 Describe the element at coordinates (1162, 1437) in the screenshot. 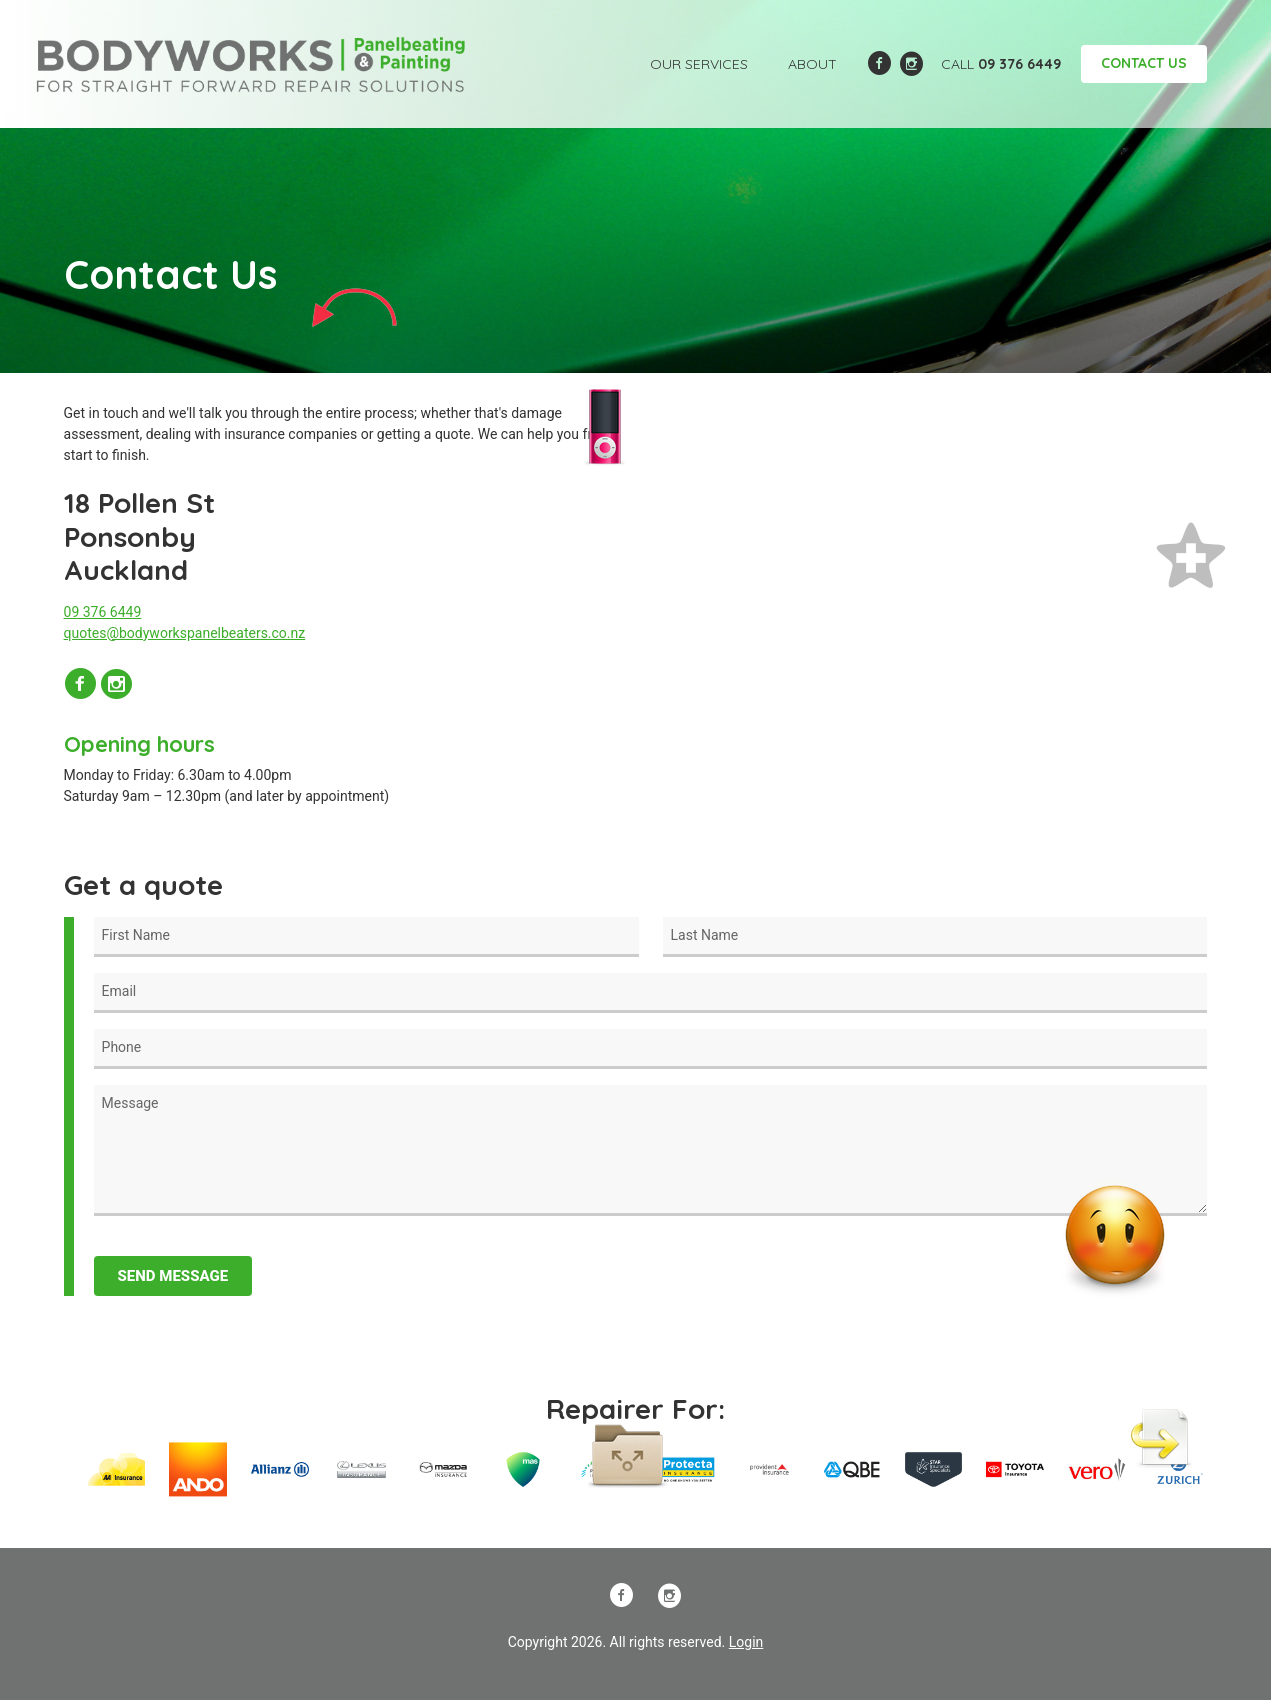

I see `revert document to previous version` at that location.